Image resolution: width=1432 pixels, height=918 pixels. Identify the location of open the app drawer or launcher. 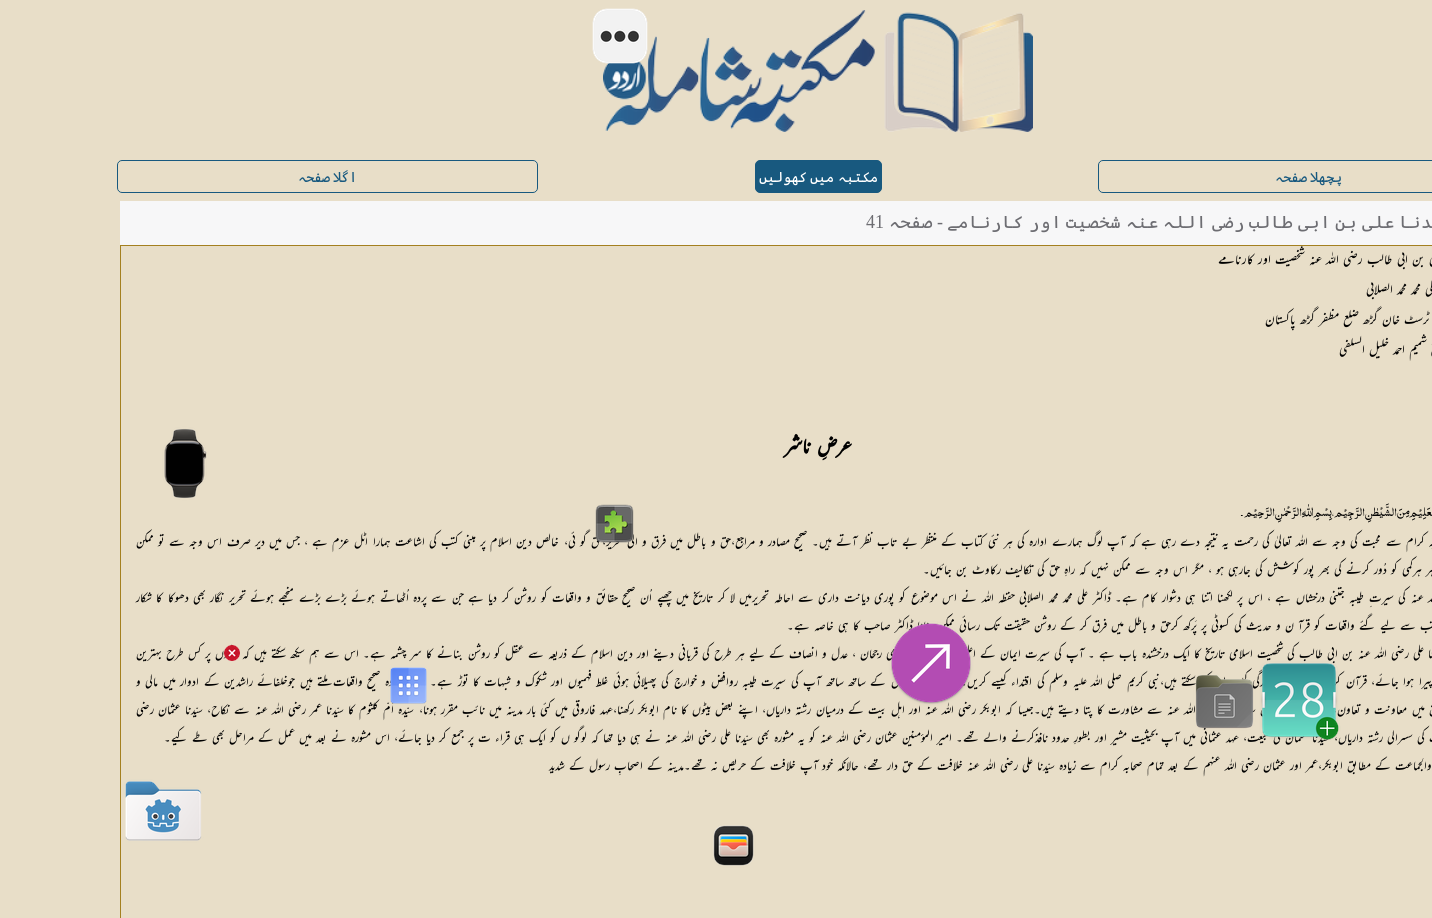
(408, 685).